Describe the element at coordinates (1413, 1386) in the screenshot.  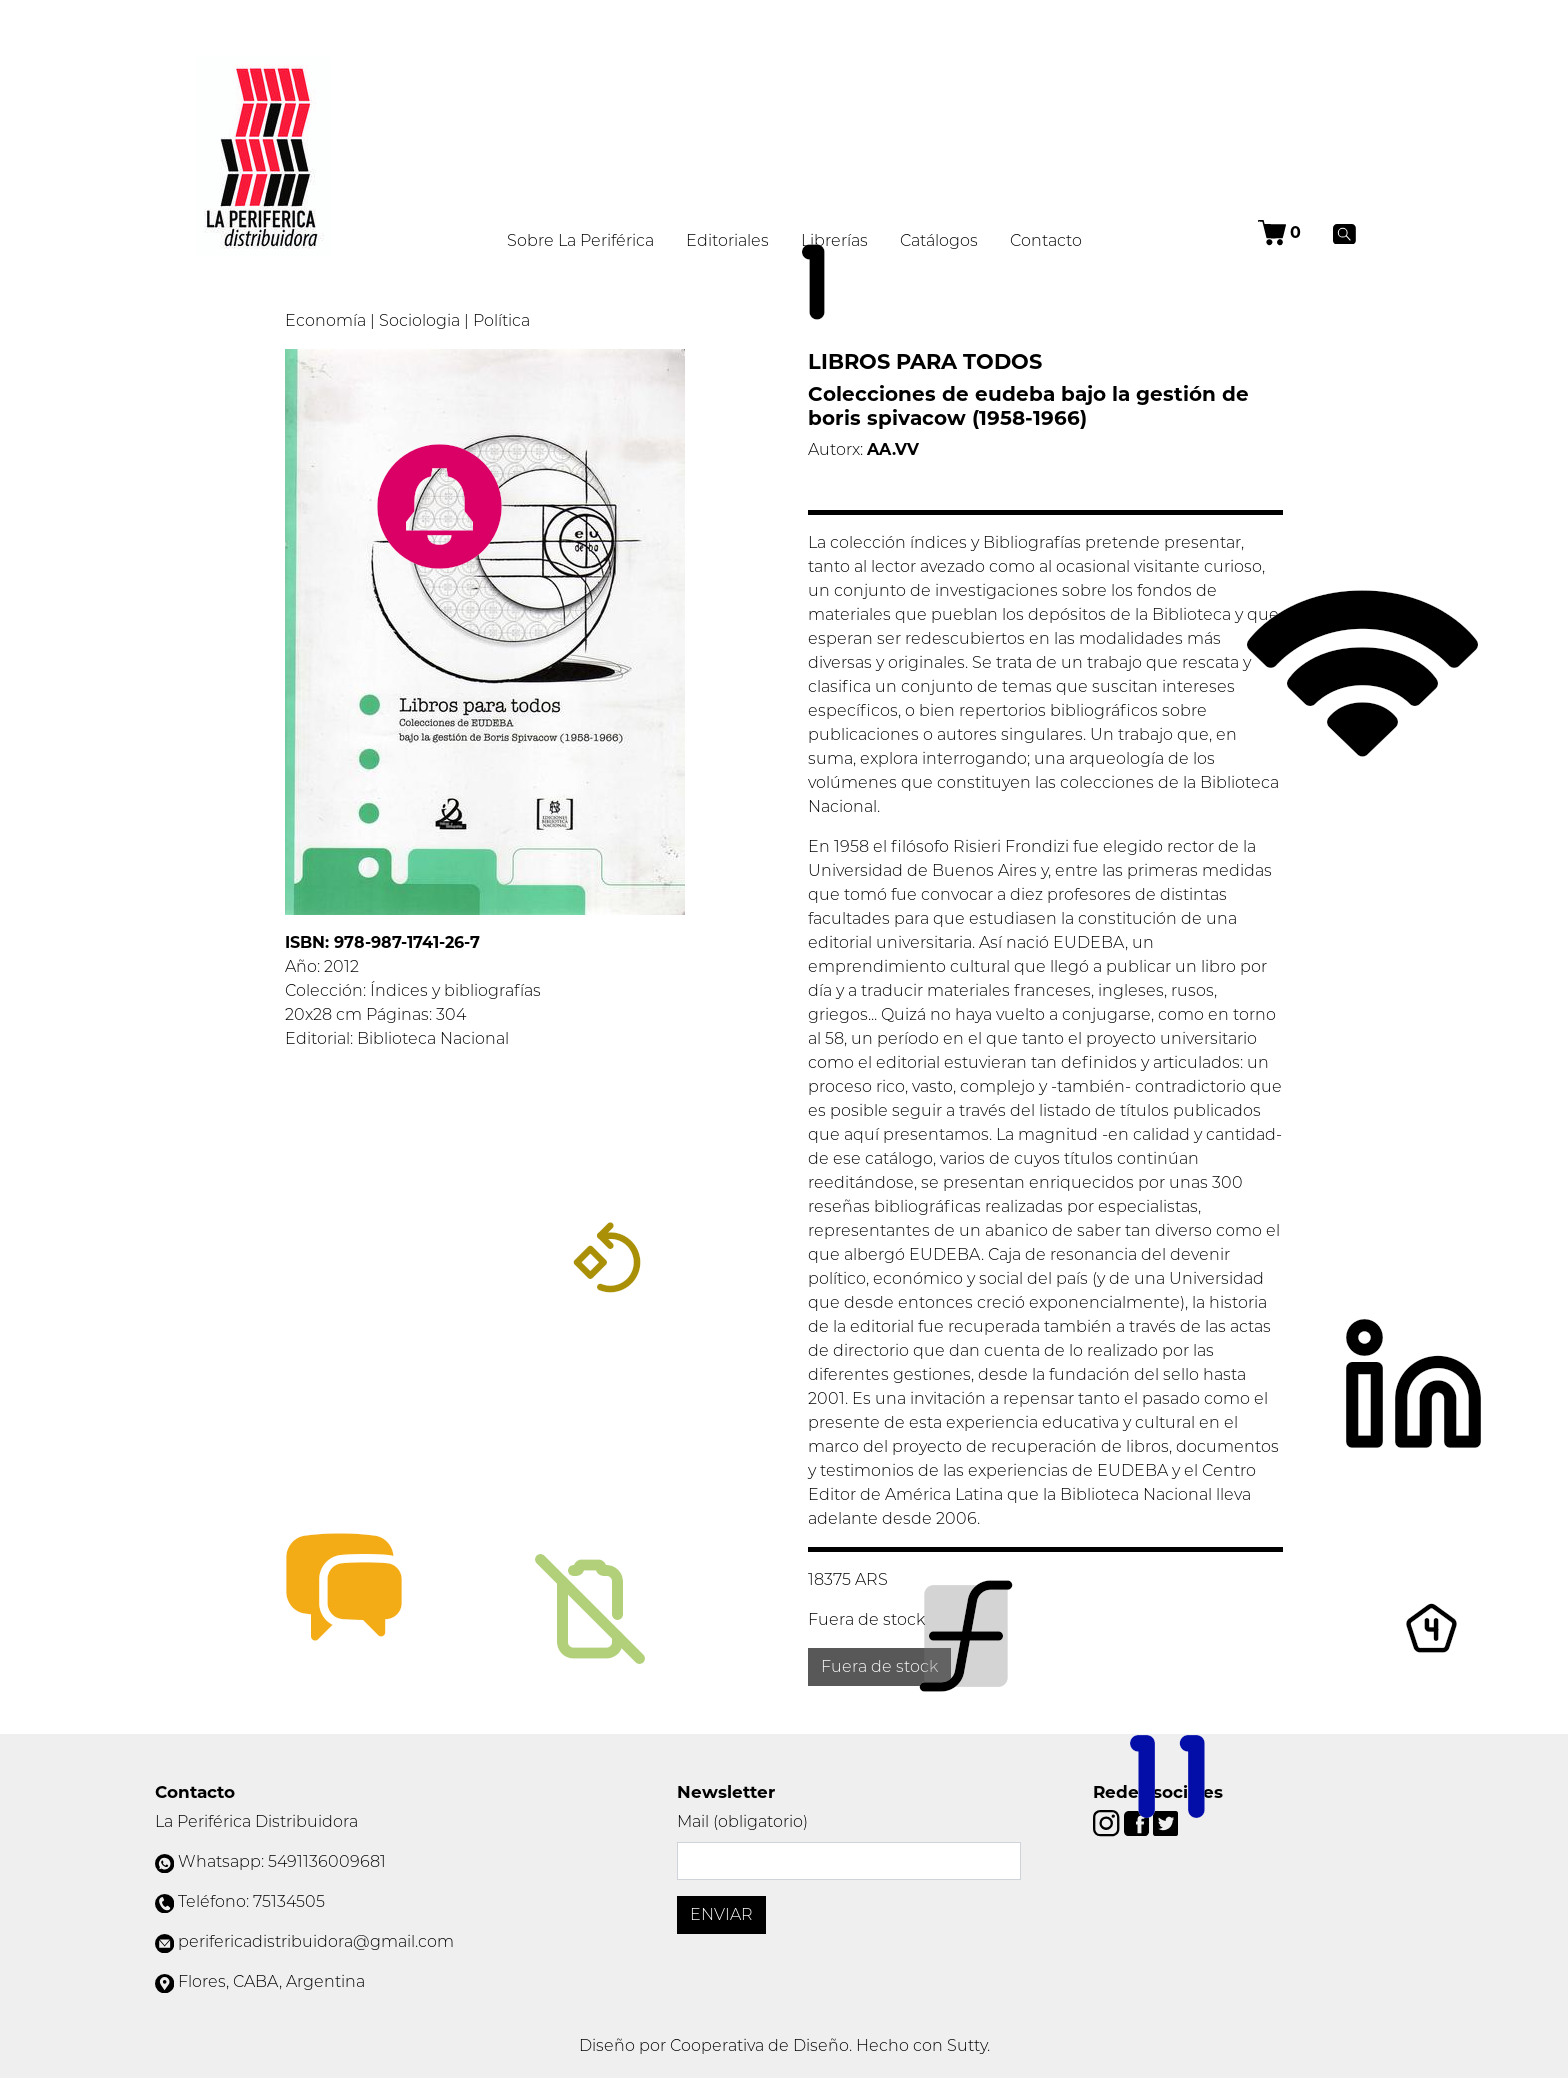
I see `visit linkedin profile` at that location.